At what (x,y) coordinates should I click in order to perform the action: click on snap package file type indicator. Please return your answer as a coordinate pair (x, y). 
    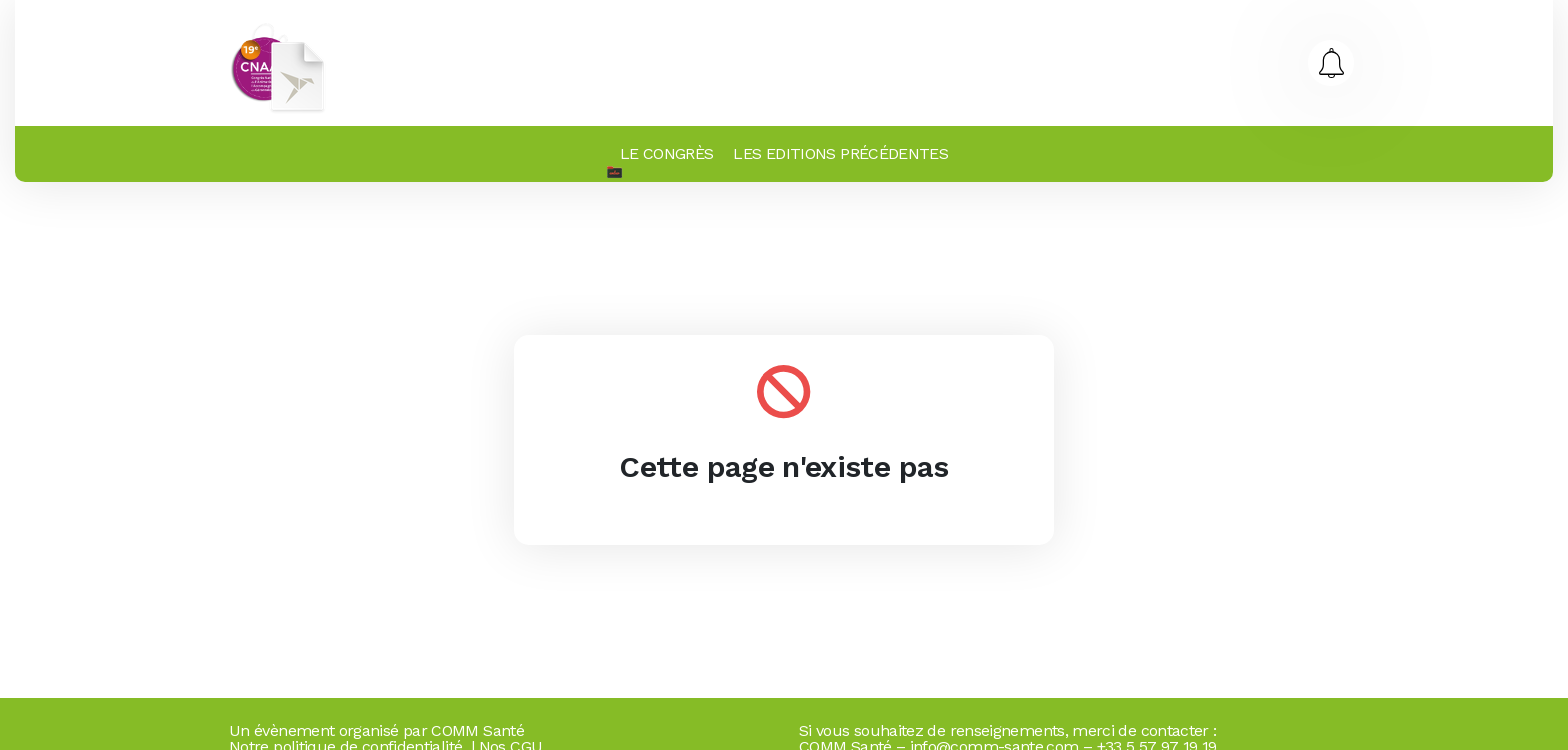
    Looking at the image, I should click on (297, 77).